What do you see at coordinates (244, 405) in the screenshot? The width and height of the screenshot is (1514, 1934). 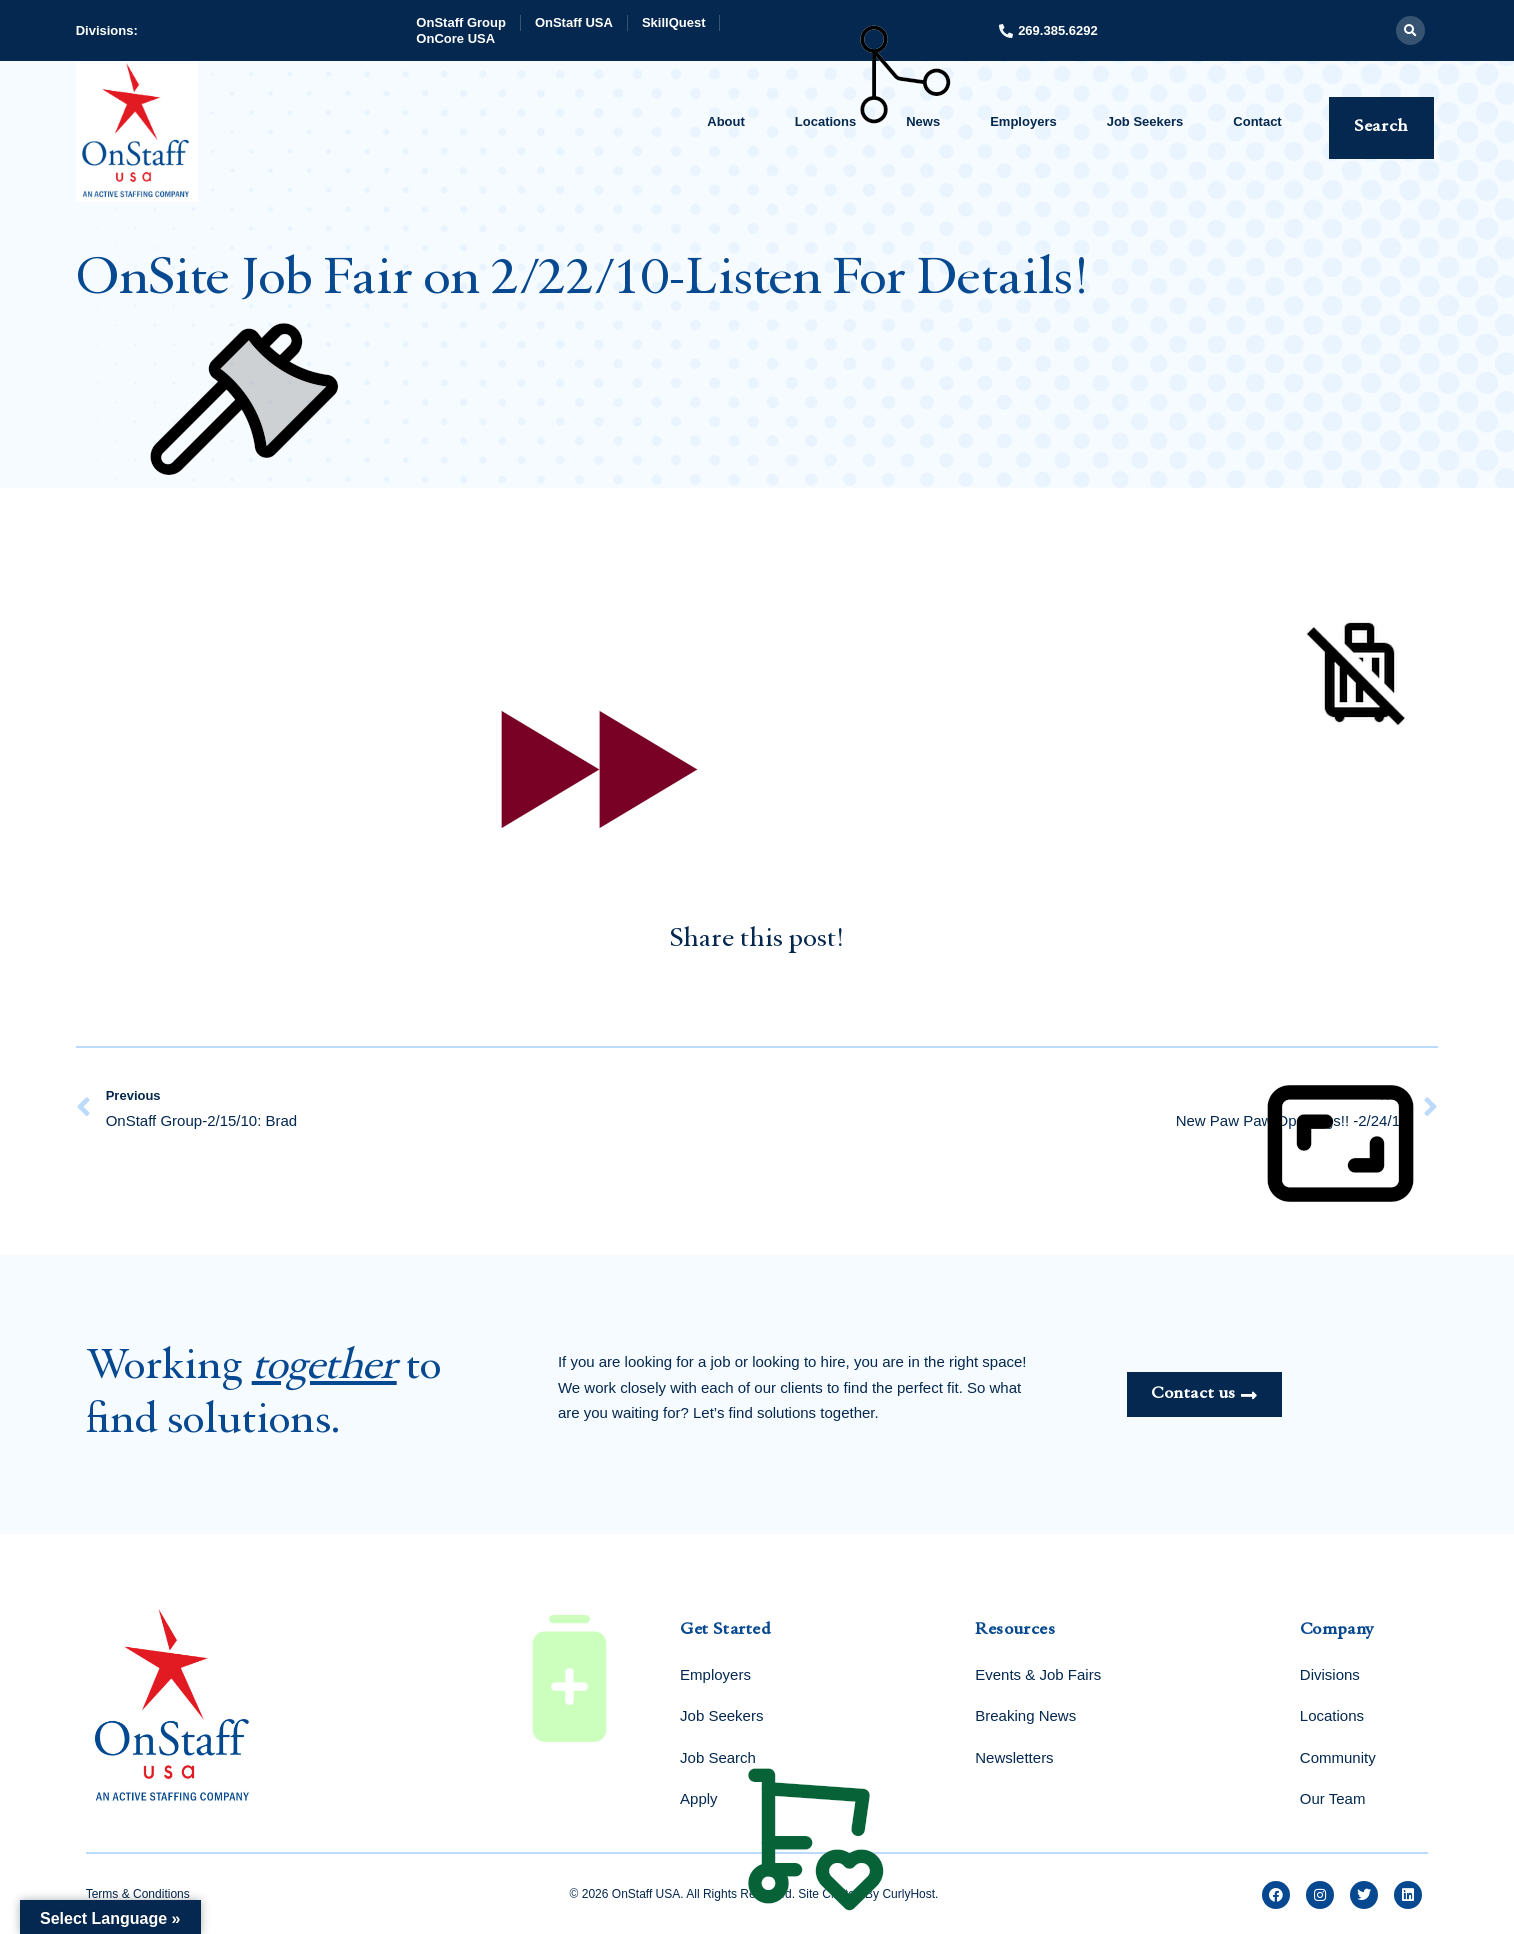 I see `access crafting or building tools` at bounding box center [244, 405].